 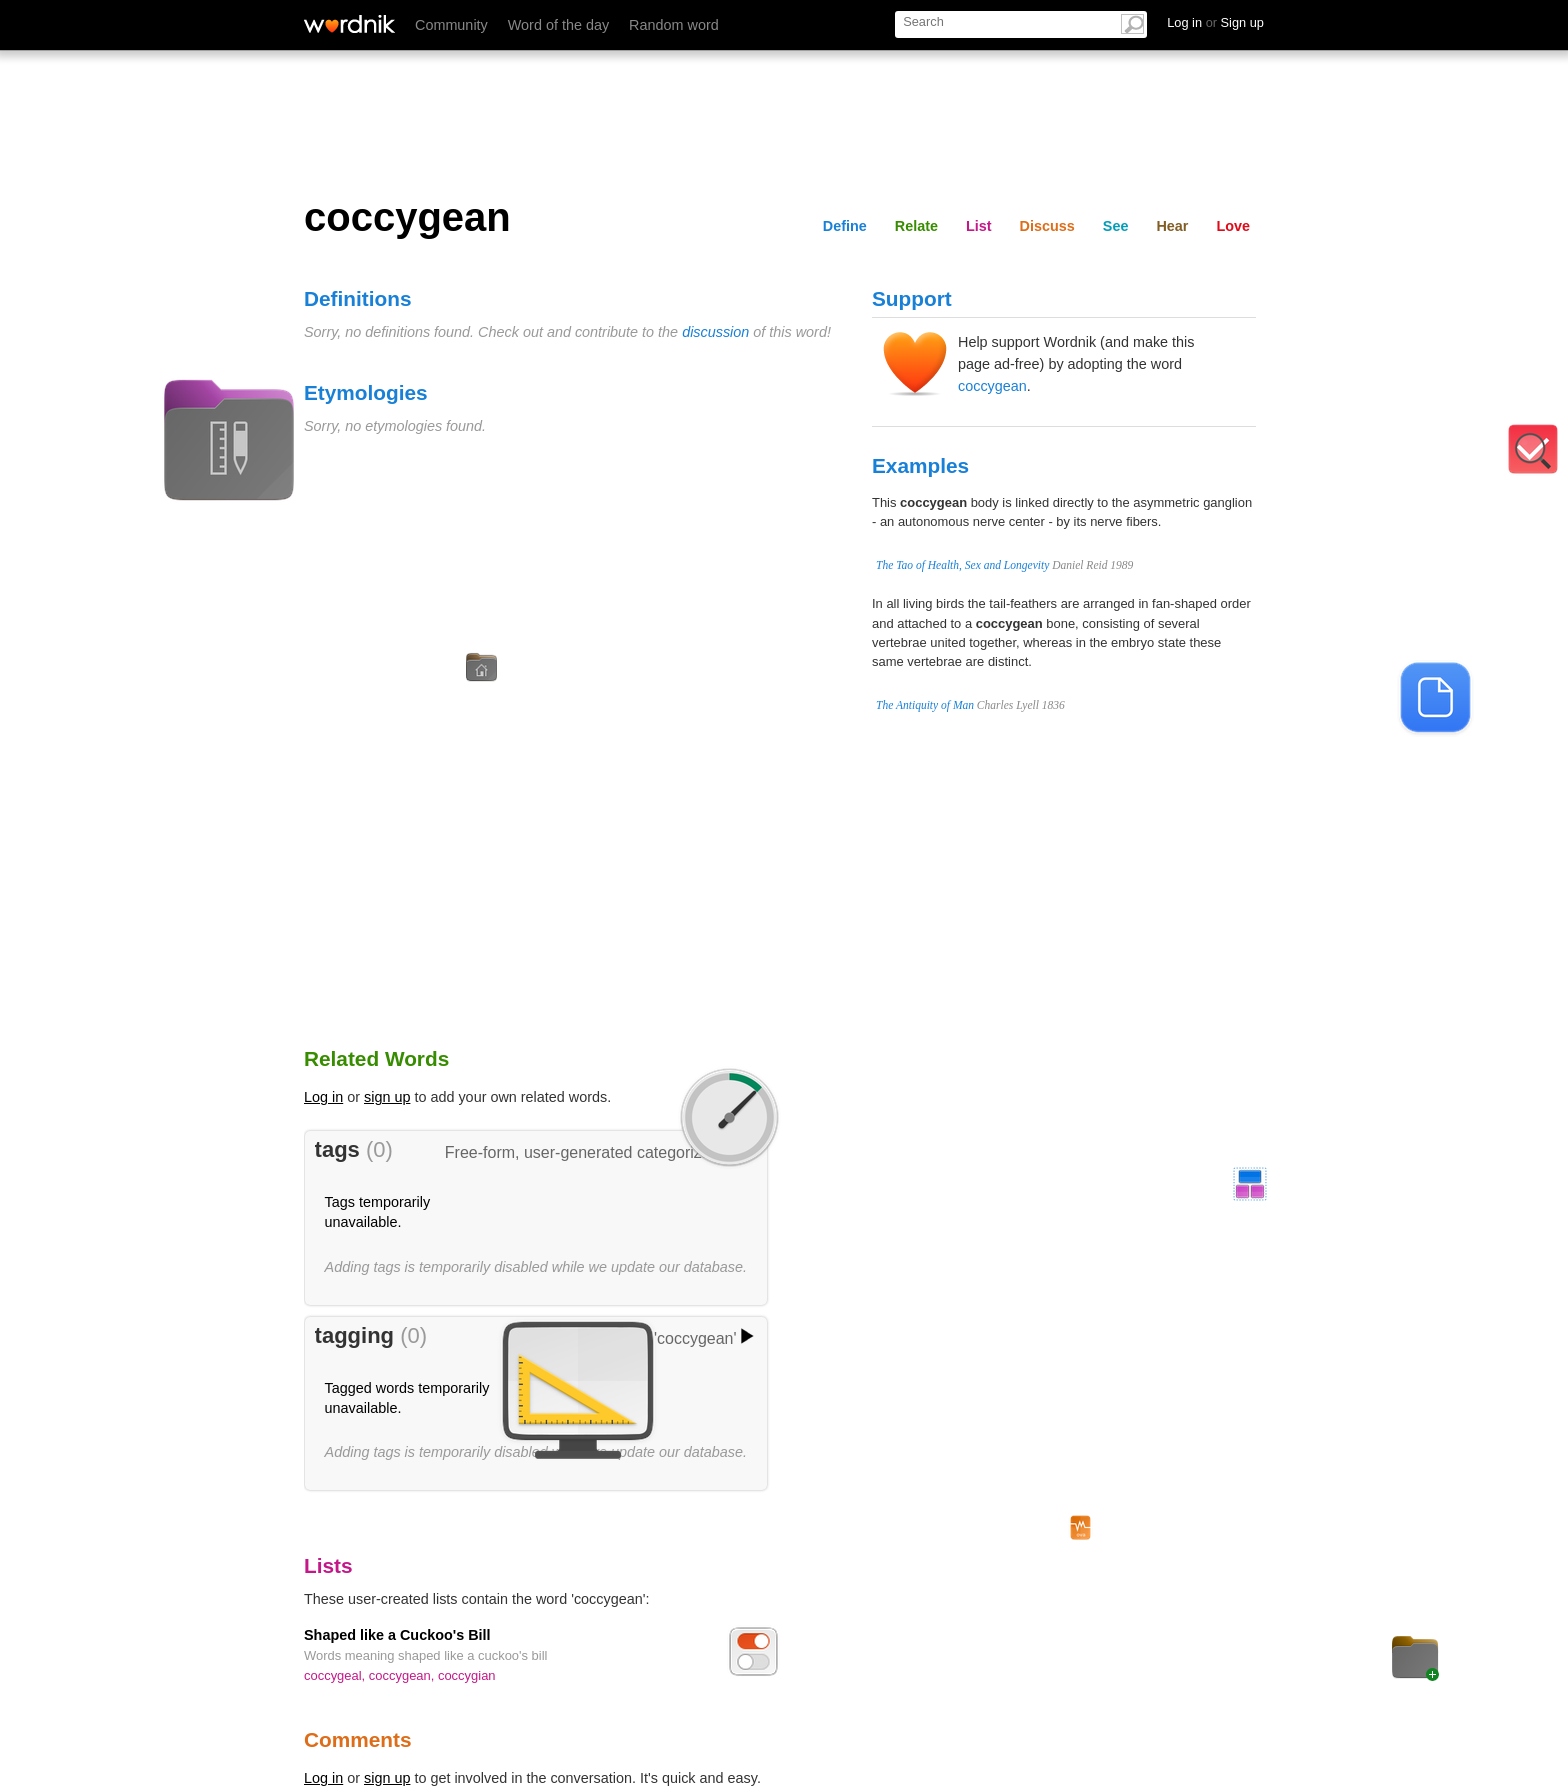 I want to click on create a new folder, so click(x=1415, y=1657).